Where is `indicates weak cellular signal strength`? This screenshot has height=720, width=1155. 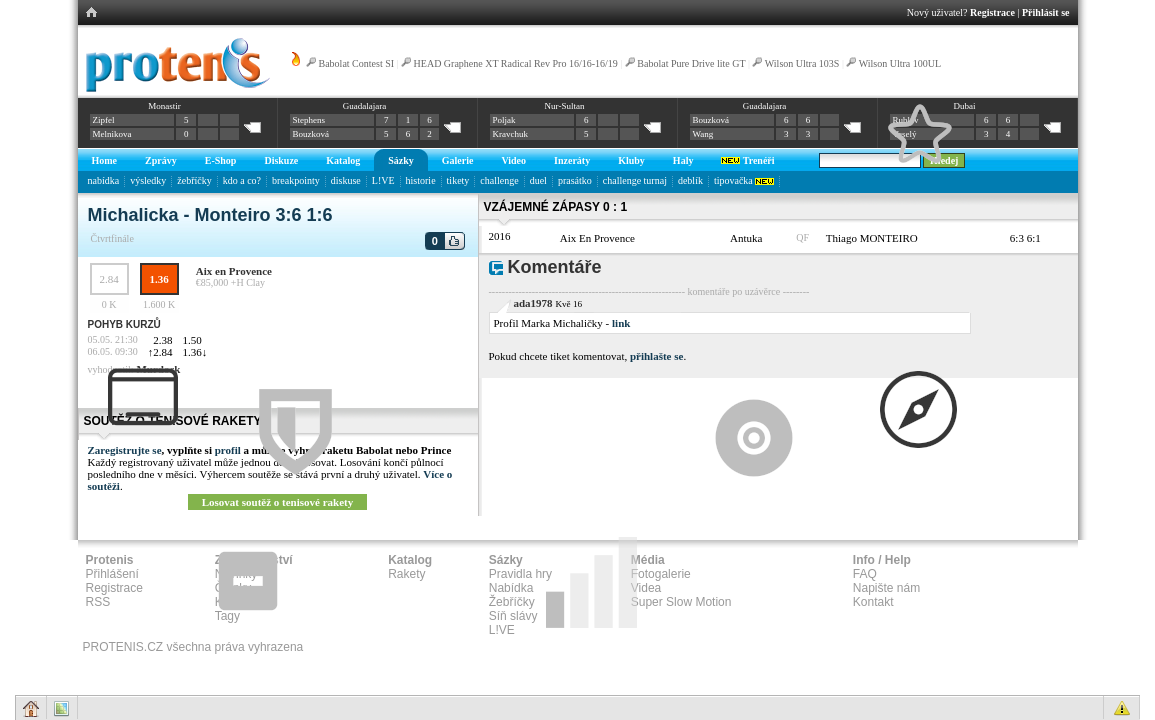 indicates weak cellular signal strength is located at coordinates (594, 585).